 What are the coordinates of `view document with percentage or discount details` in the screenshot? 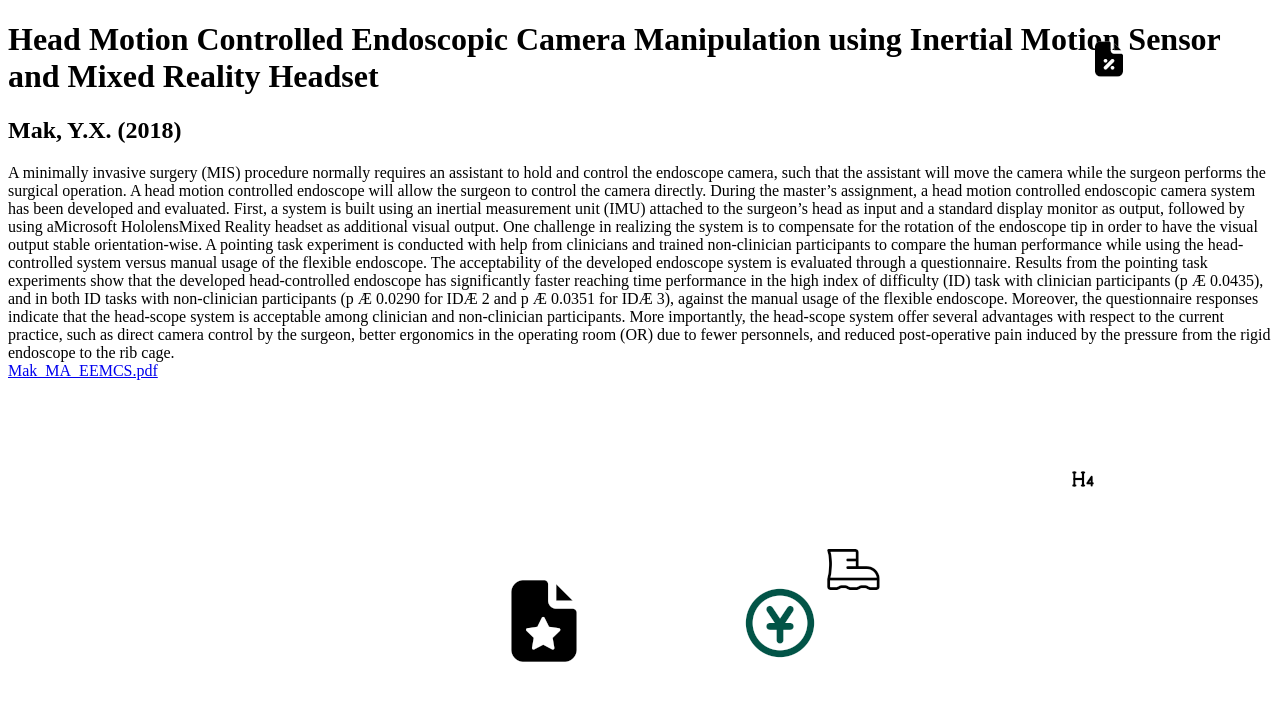 It's located at (1109, 59).